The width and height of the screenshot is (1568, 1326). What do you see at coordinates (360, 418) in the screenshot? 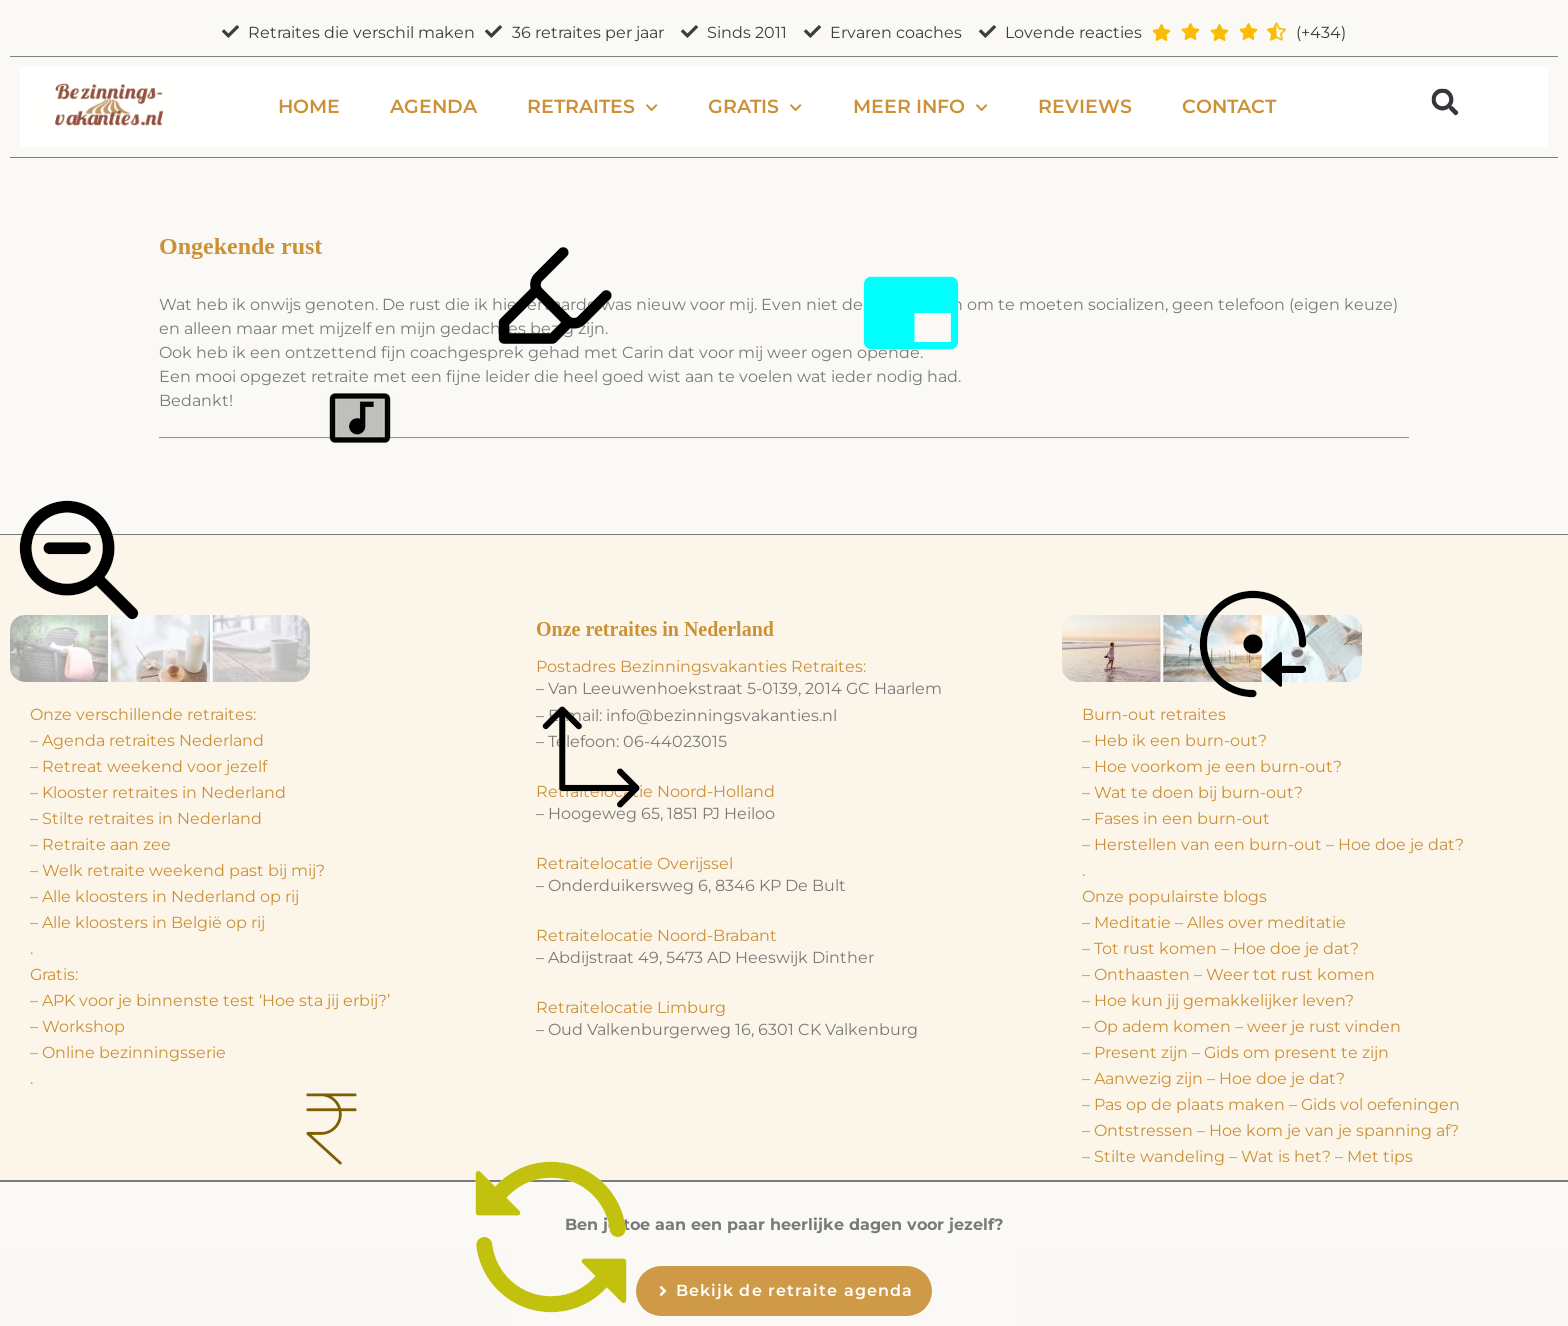
I see `play or view music videos` at bounding box center [360, 418].